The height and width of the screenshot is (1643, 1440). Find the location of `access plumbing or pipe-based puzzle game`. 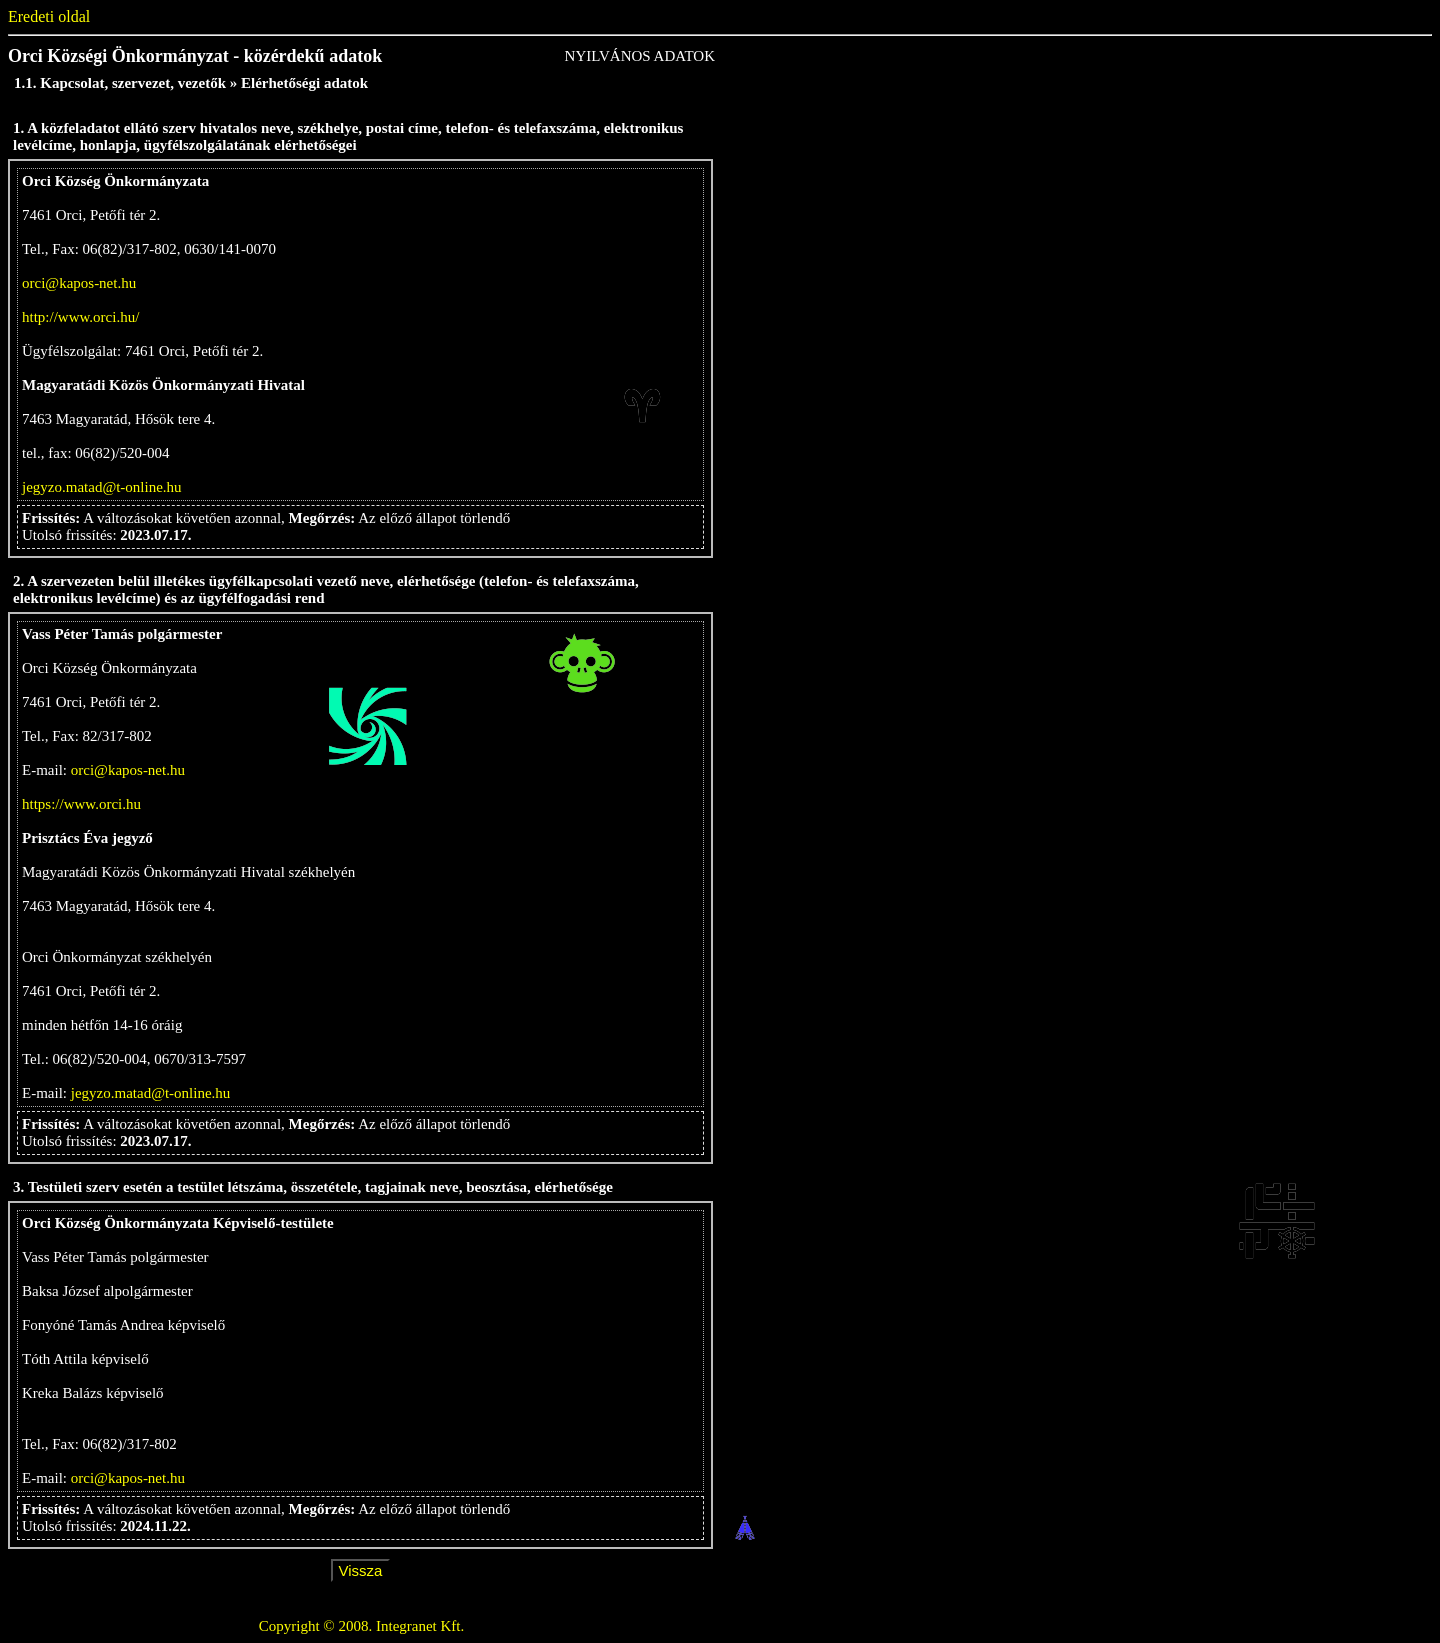

access plumbing or pipe-based puzzle game is located at coordinates (1277, 1221).